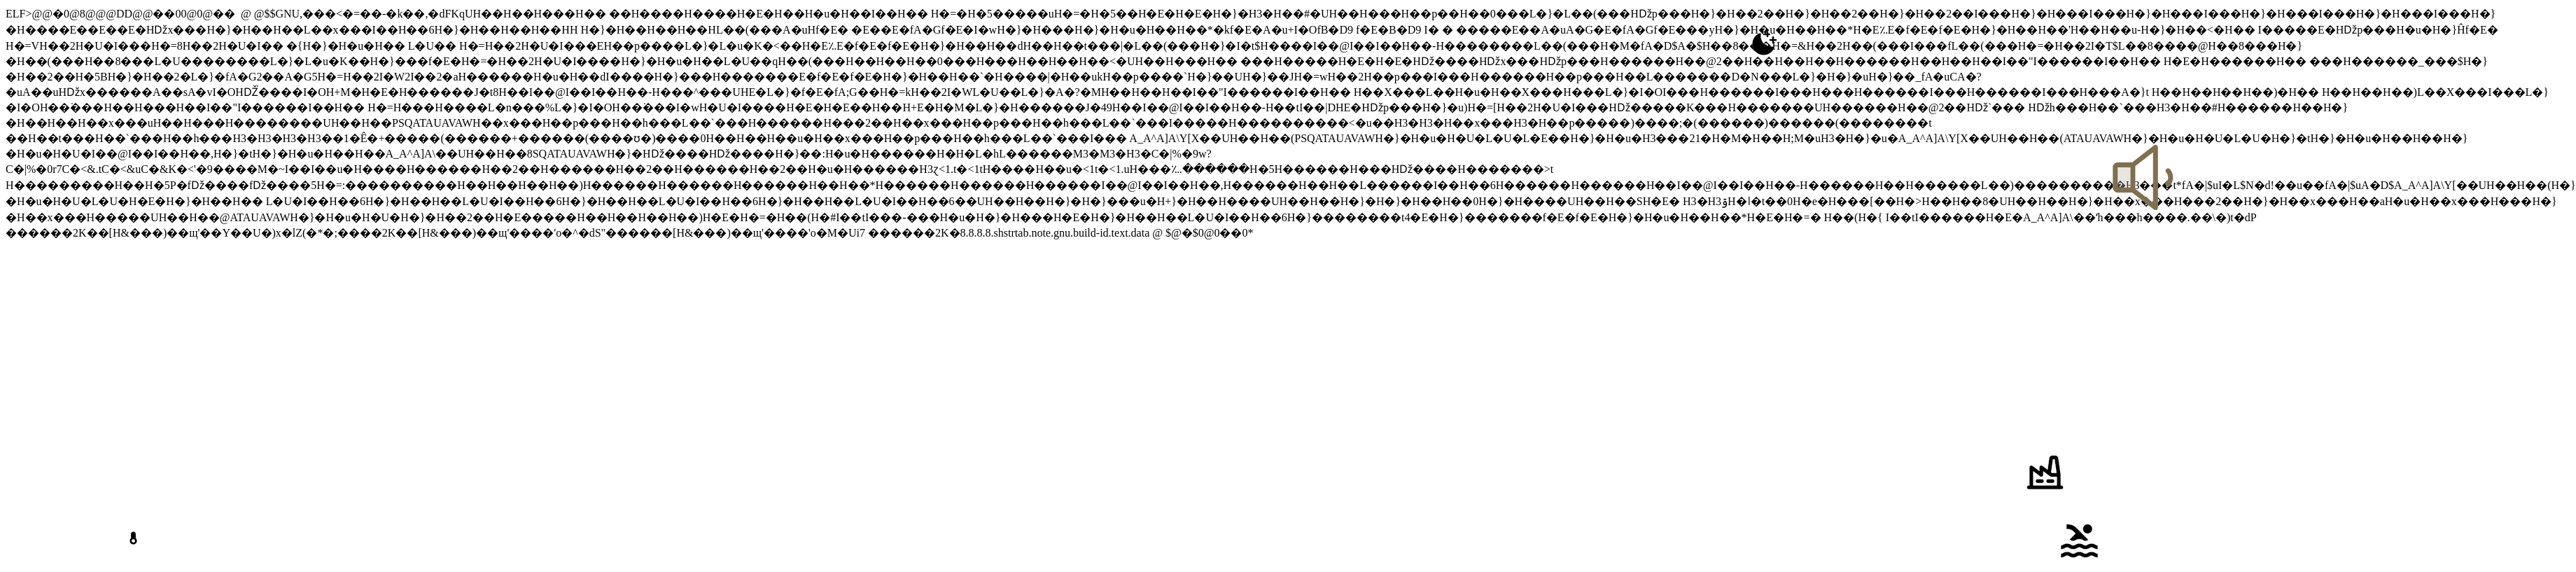 Image resolution: width=2576 pixels, height=572 pixels. I want to click on indicates swimming pool amenity available, so click(2079, 540).